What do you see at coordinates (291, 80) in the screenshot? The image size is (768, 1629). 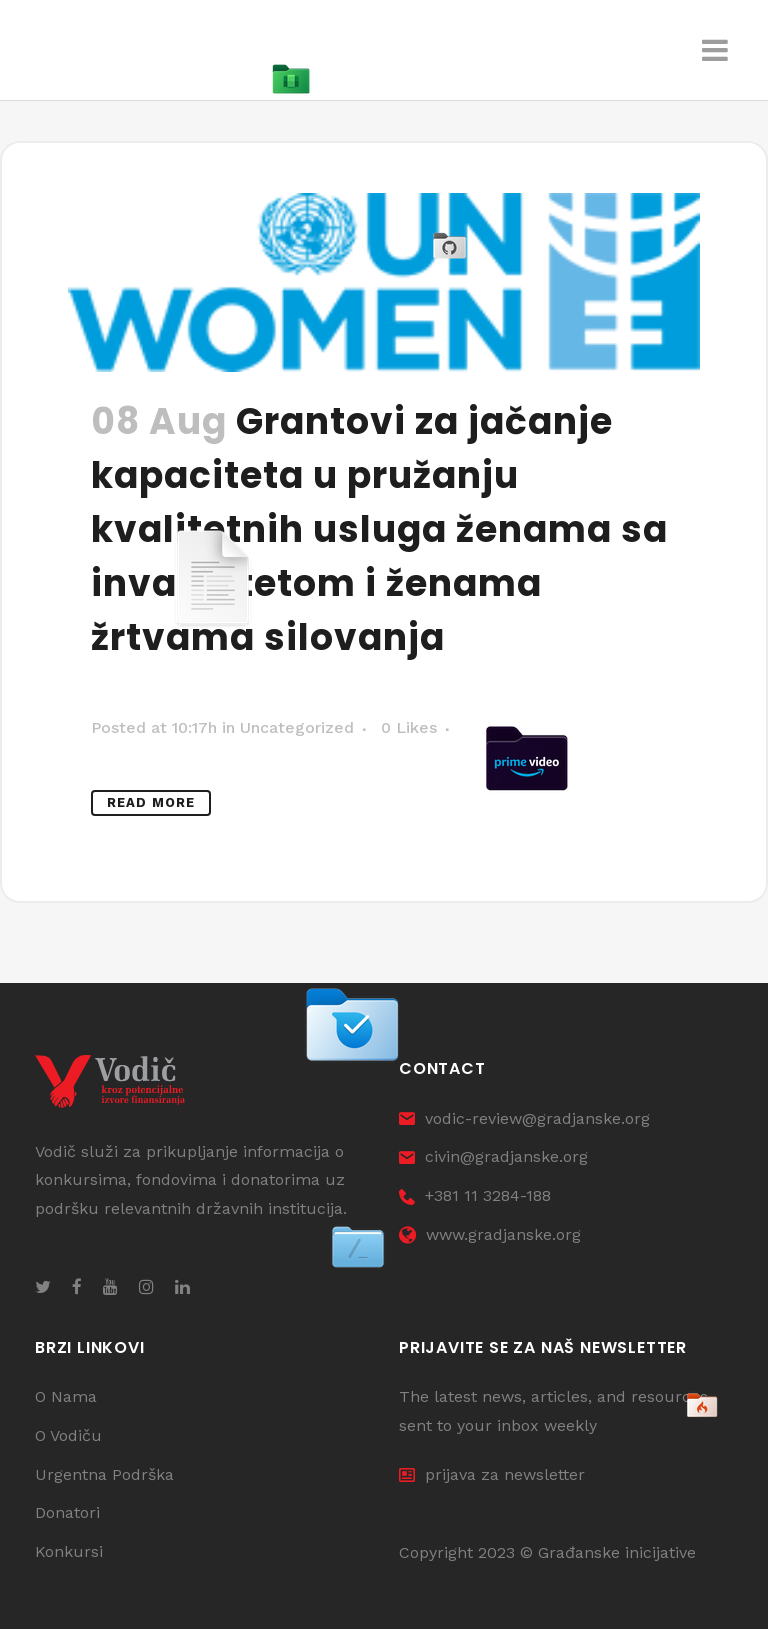 I see `open windows subsystem for android files` at bounding box center [291, 80].